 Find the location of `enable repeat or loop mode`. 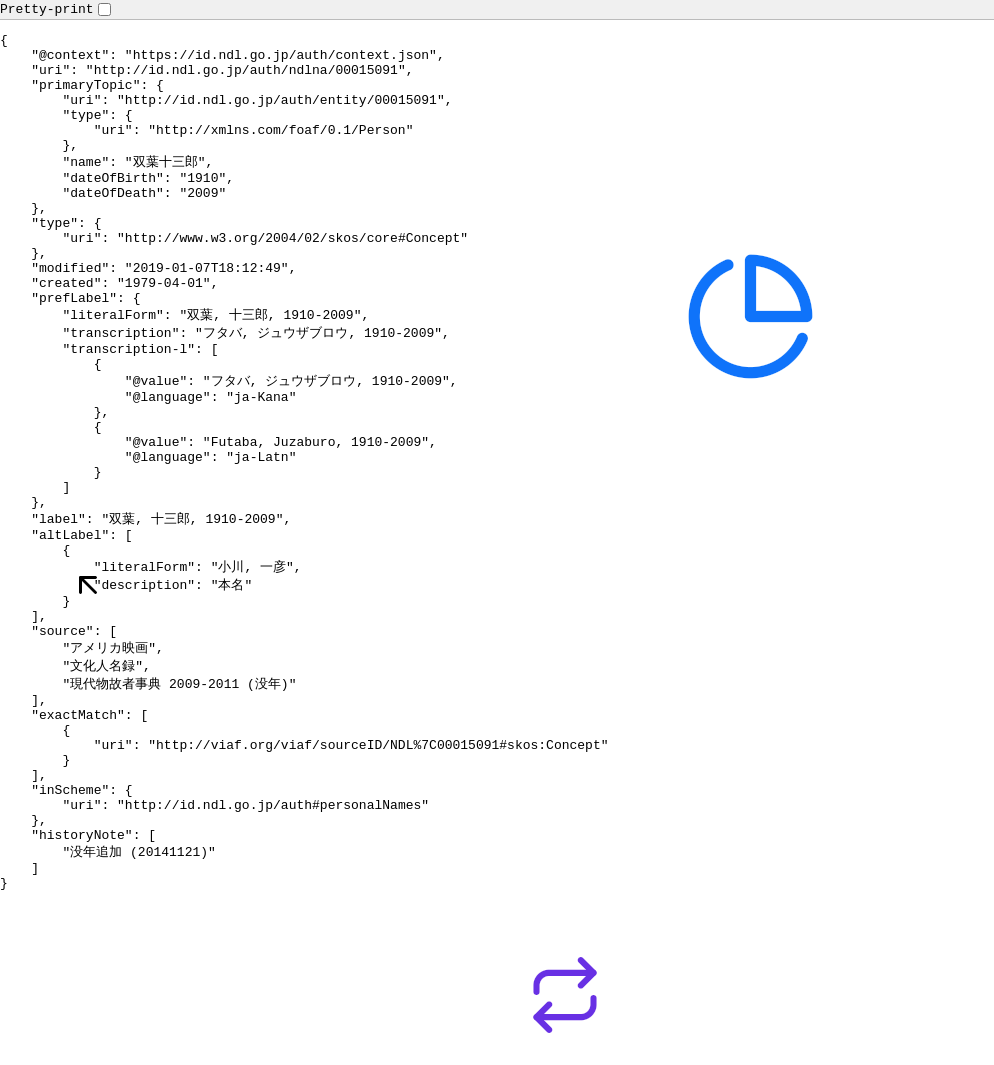

enable repeat or loop mode is located at coordinates (565, 995).